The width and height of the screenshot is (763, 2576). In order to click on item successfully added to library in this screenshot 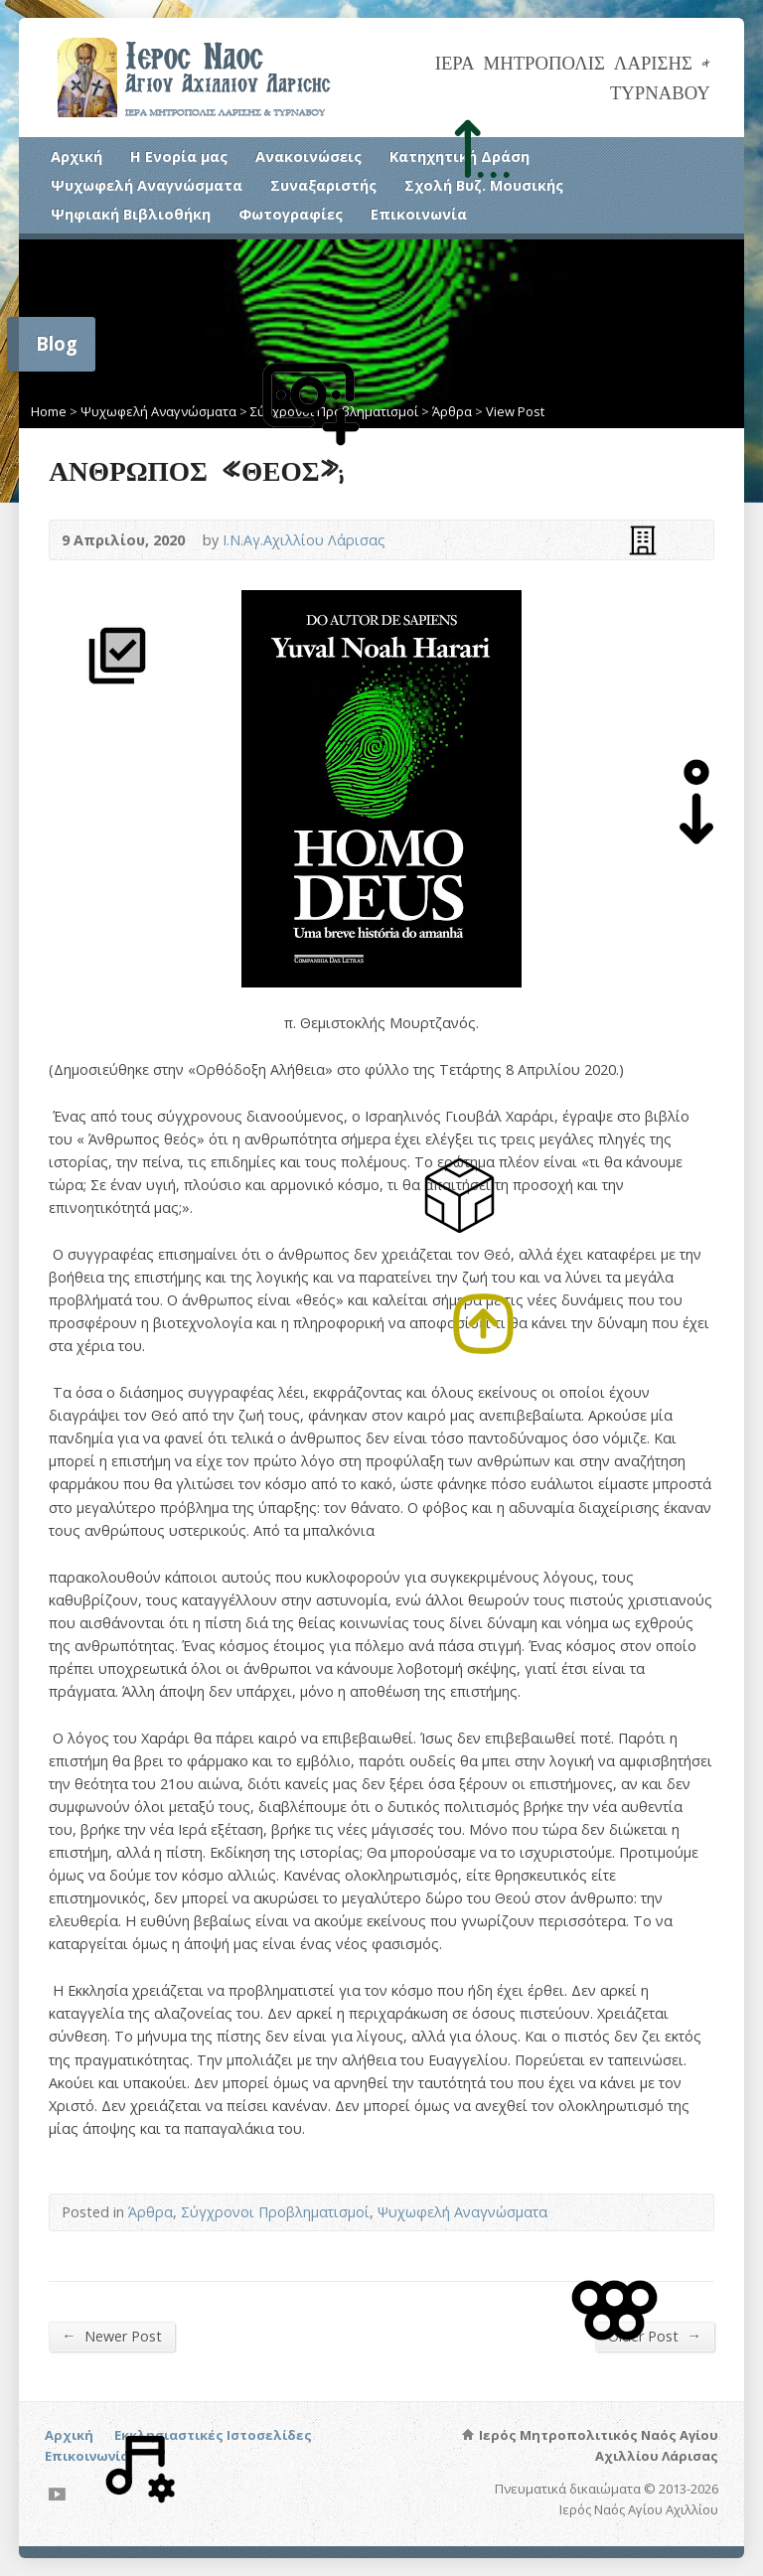, I will do `click(117, 656)`.